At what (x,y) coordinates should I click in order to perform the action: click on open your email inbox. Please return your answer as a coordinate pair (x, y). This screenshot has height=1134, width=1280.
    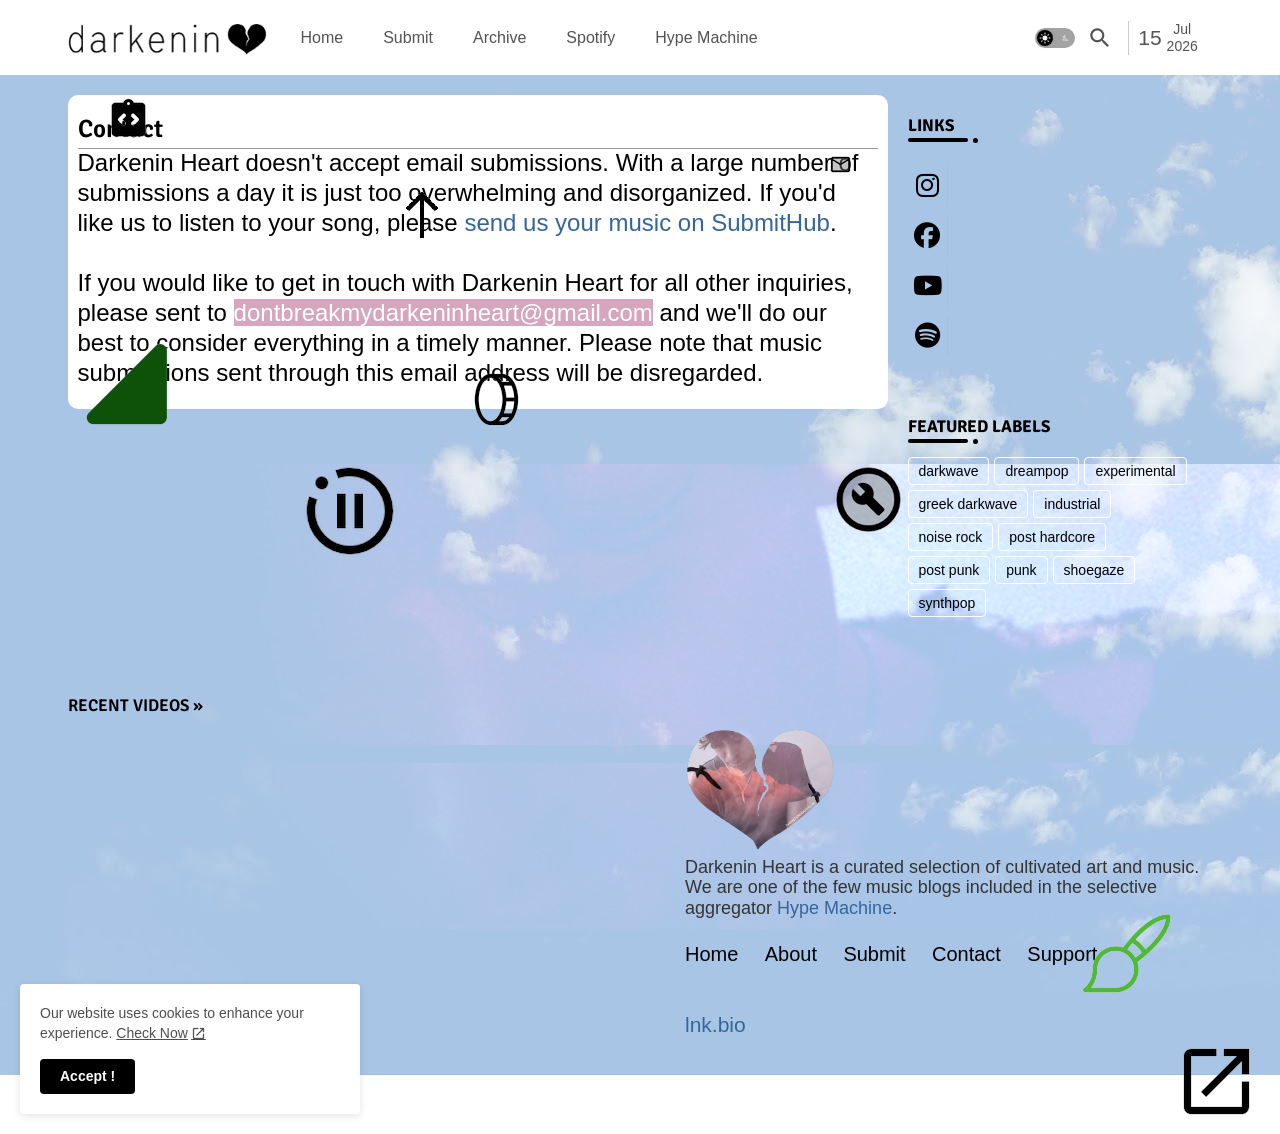
    Looking at the image, I should click on (840, 164).